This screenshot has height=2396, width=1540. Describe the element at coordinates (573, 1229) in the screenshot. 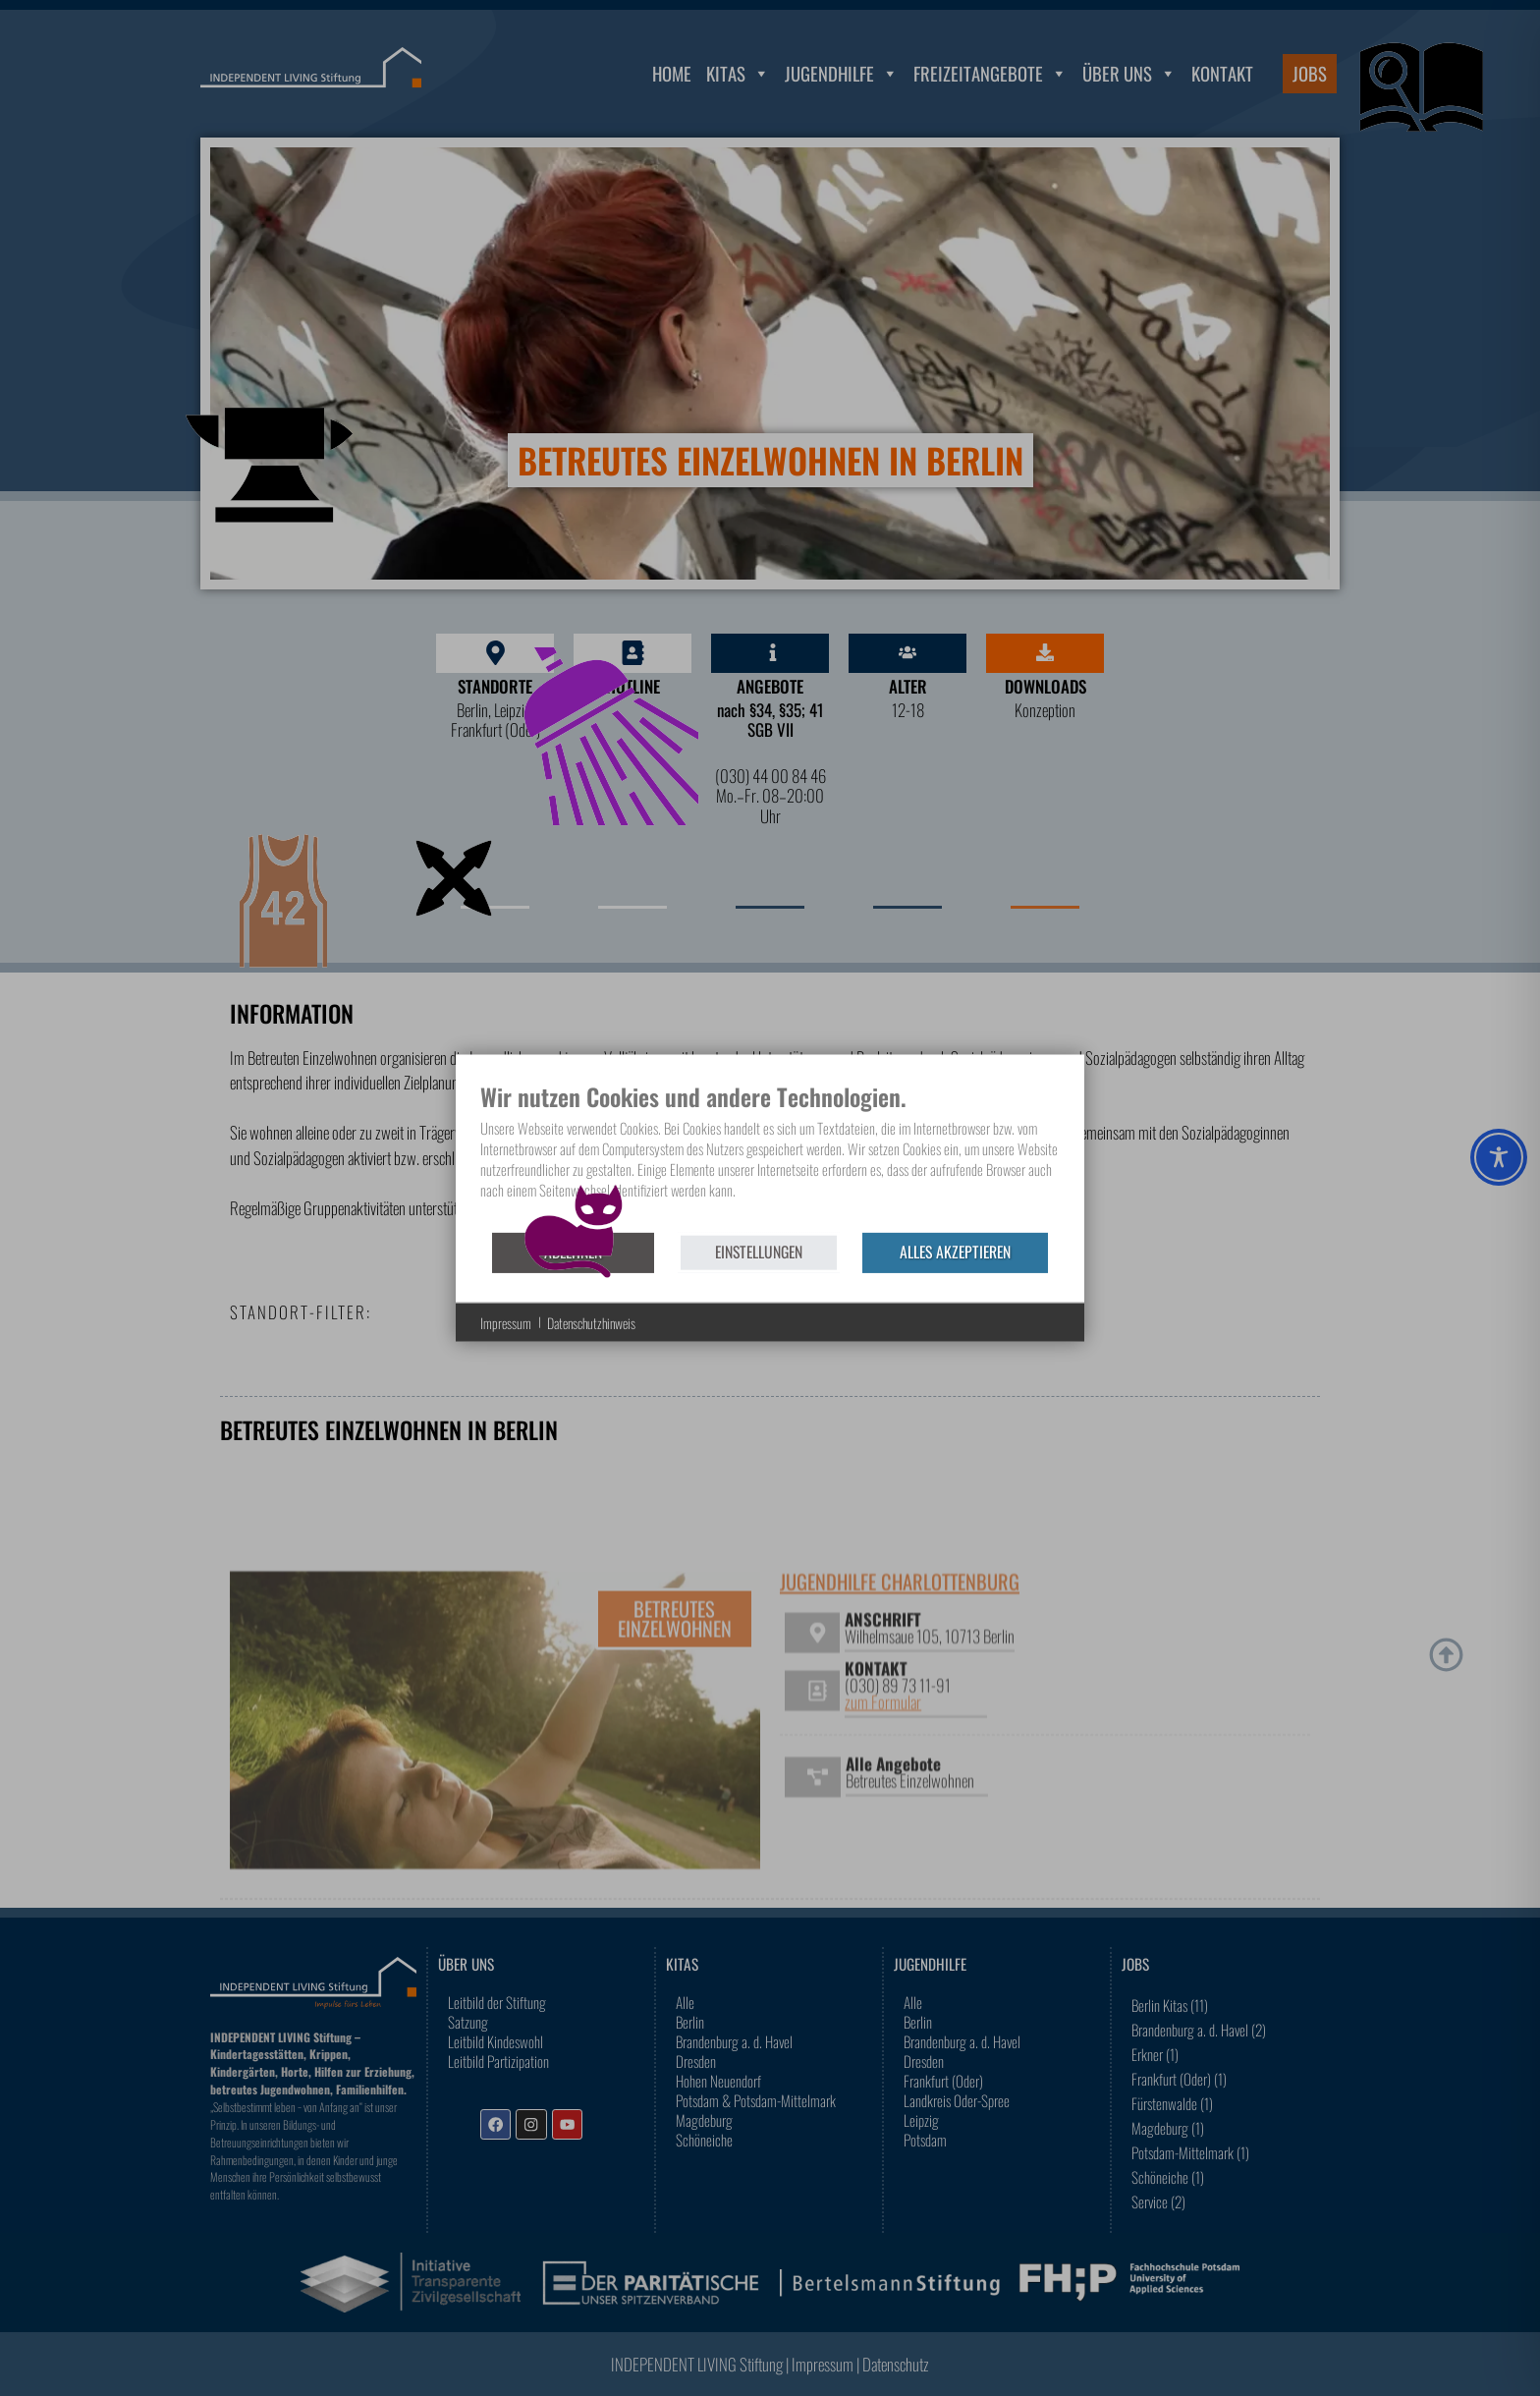

I see `select cat as your avatar or character` at that location.